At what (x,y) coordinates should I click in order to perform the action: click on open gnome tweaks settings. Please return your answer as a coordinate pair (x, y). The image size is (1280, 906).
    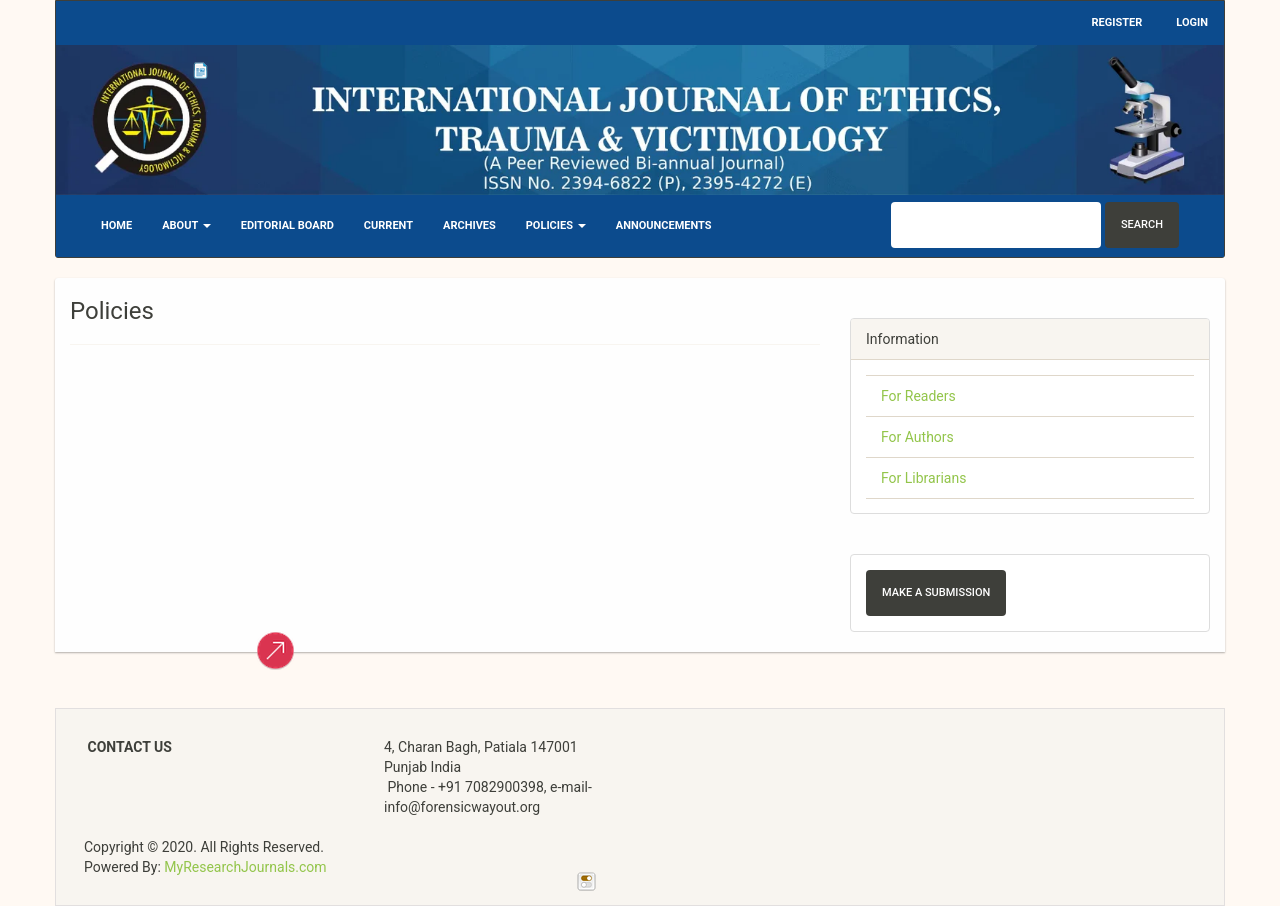
    Looking at the image, I should click on (586, 881).